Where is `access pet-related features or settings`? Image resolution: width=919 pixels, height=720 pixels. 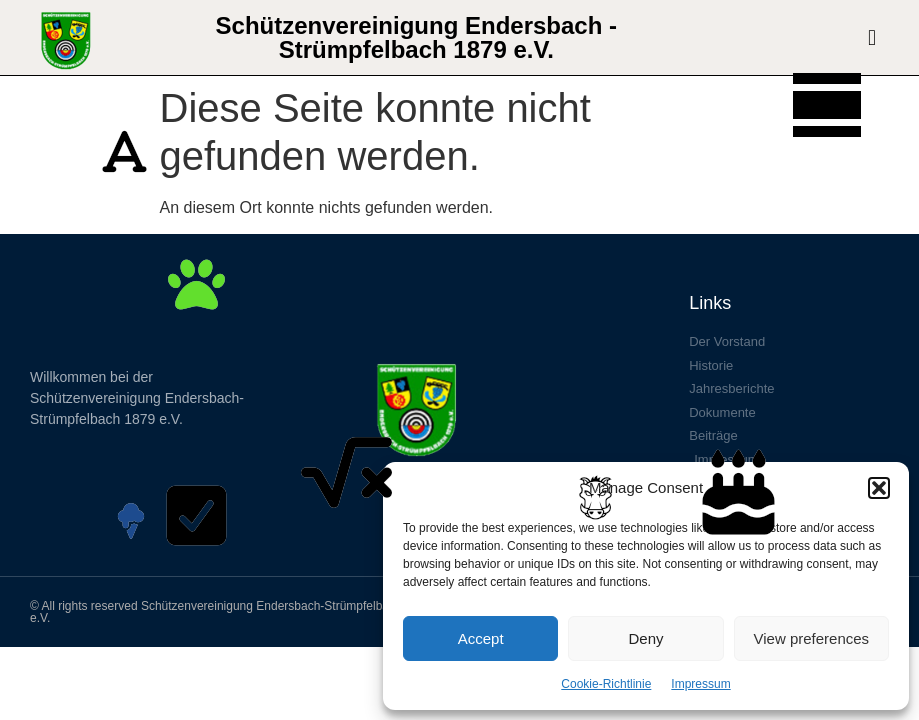 access pet-related features or settings is located at coordinates (196, 284).